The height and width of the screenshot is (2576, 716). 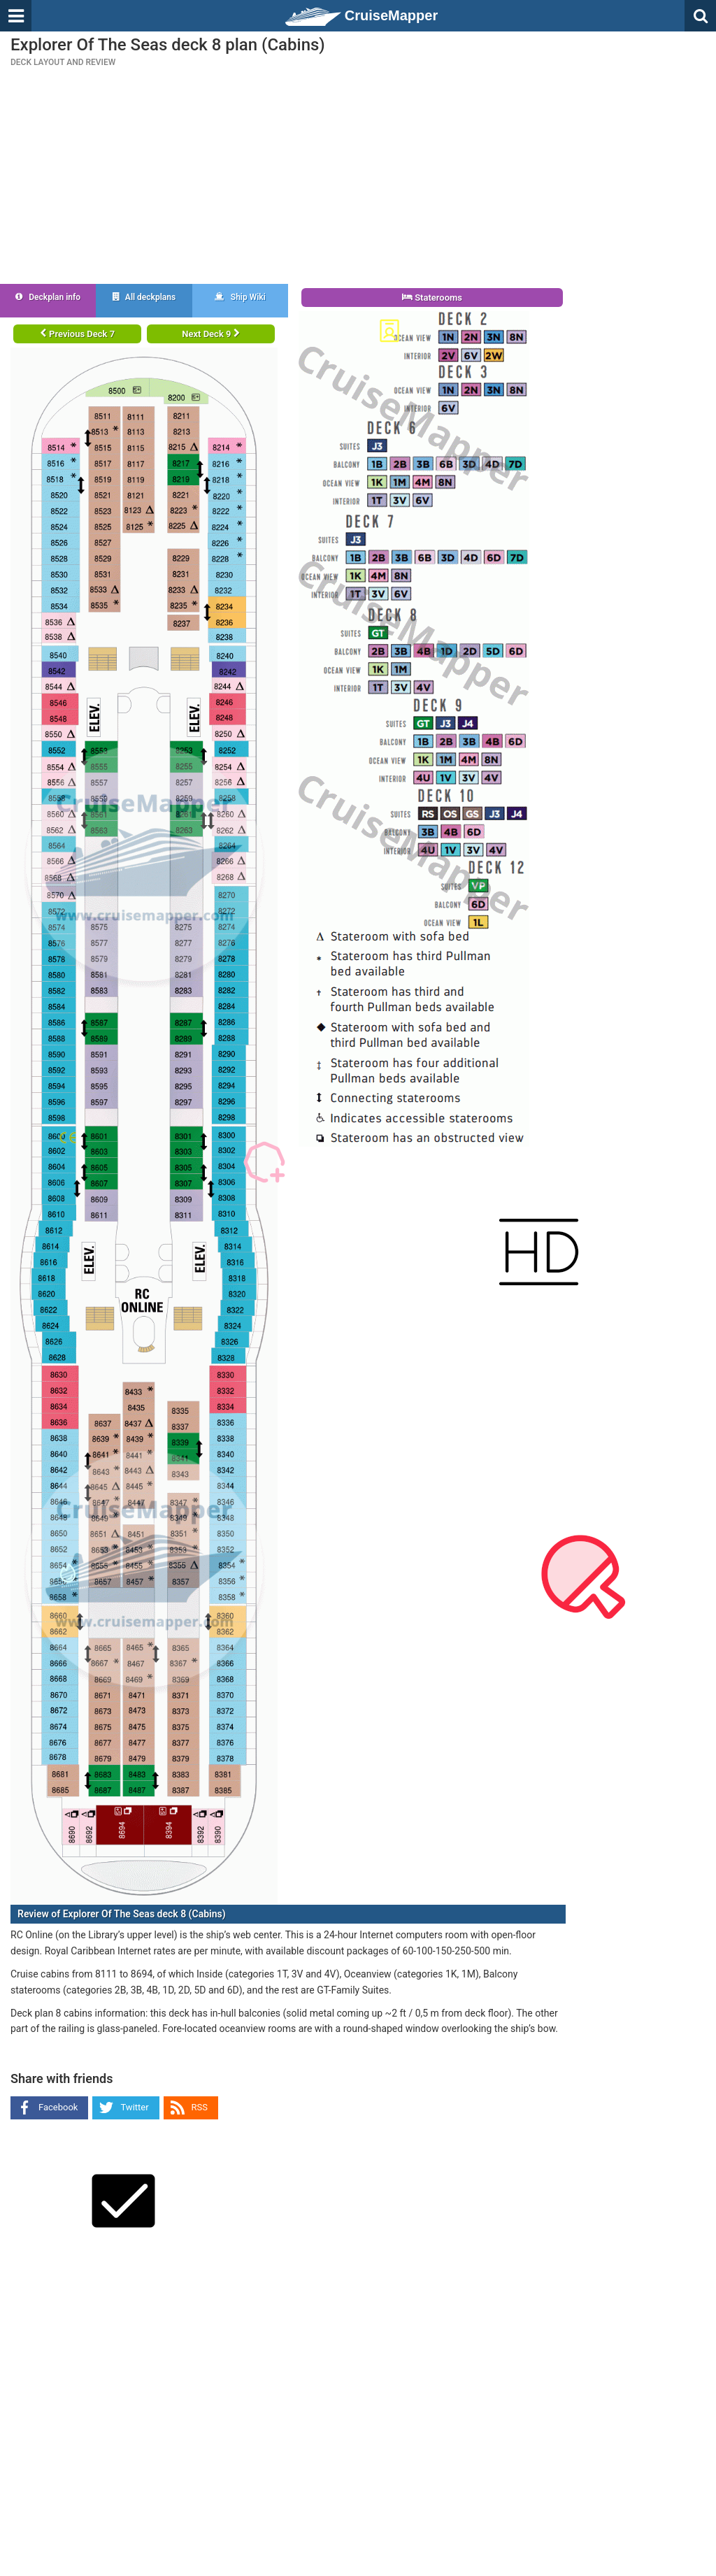 What do you see at coordinates (538, 1252) in the screenshot?
I see `switch to high-definition video quality` at bounding box center [538, 1252].